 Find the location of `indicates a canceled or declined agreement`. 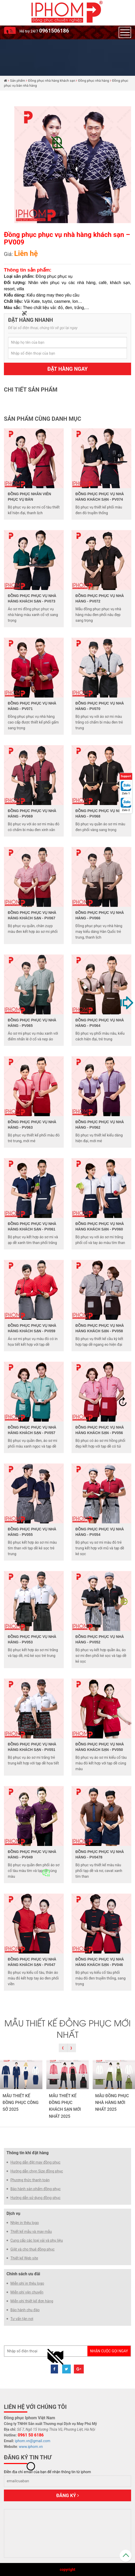

indicates a canceled or declined agreement is located at coordinates (55, 2357).